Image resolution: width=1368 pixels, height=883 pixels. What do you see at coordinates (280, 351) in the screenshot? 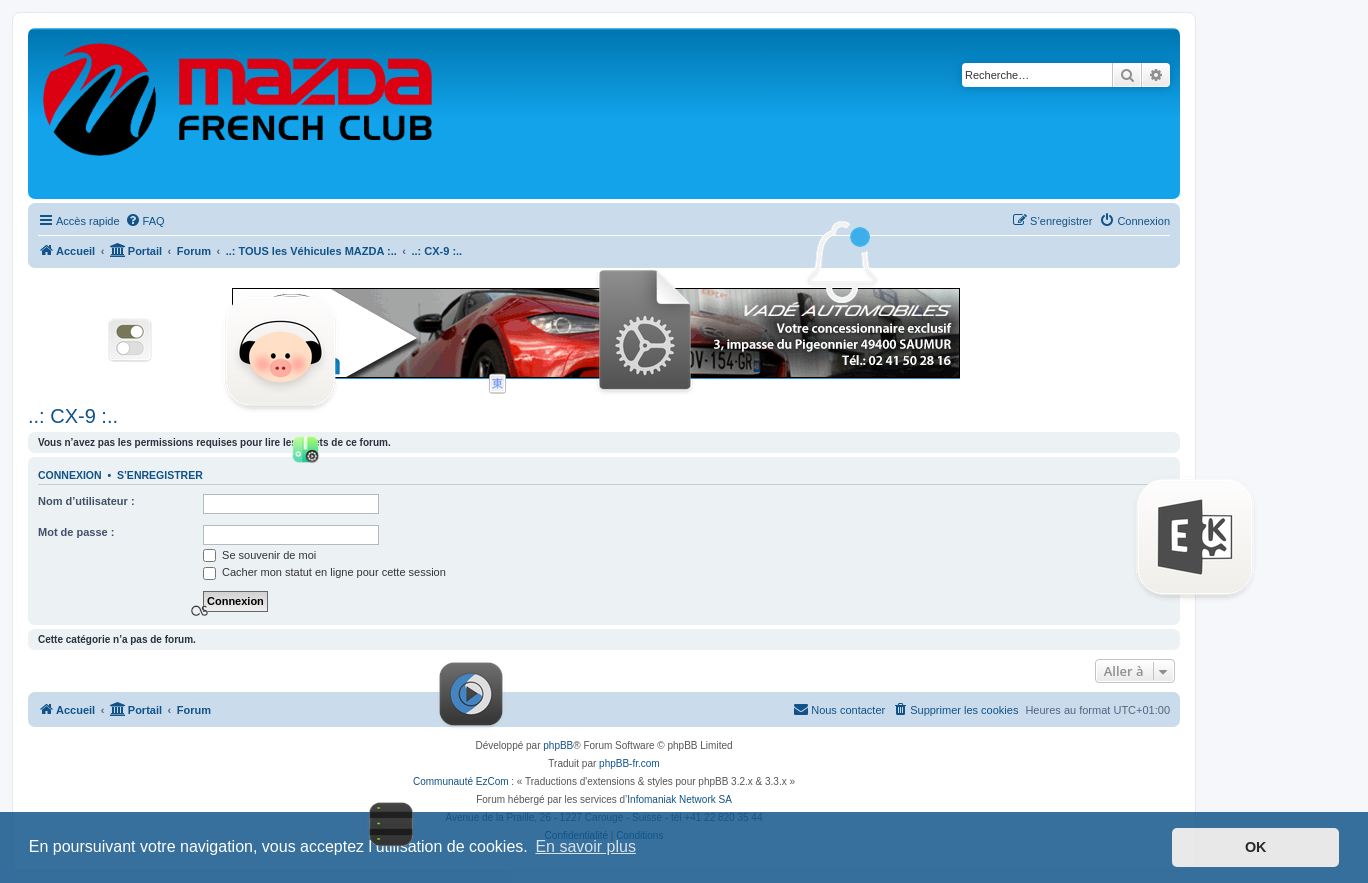
I see `open spek audio spectrum analyzer app` at bounding box center [280, 351].